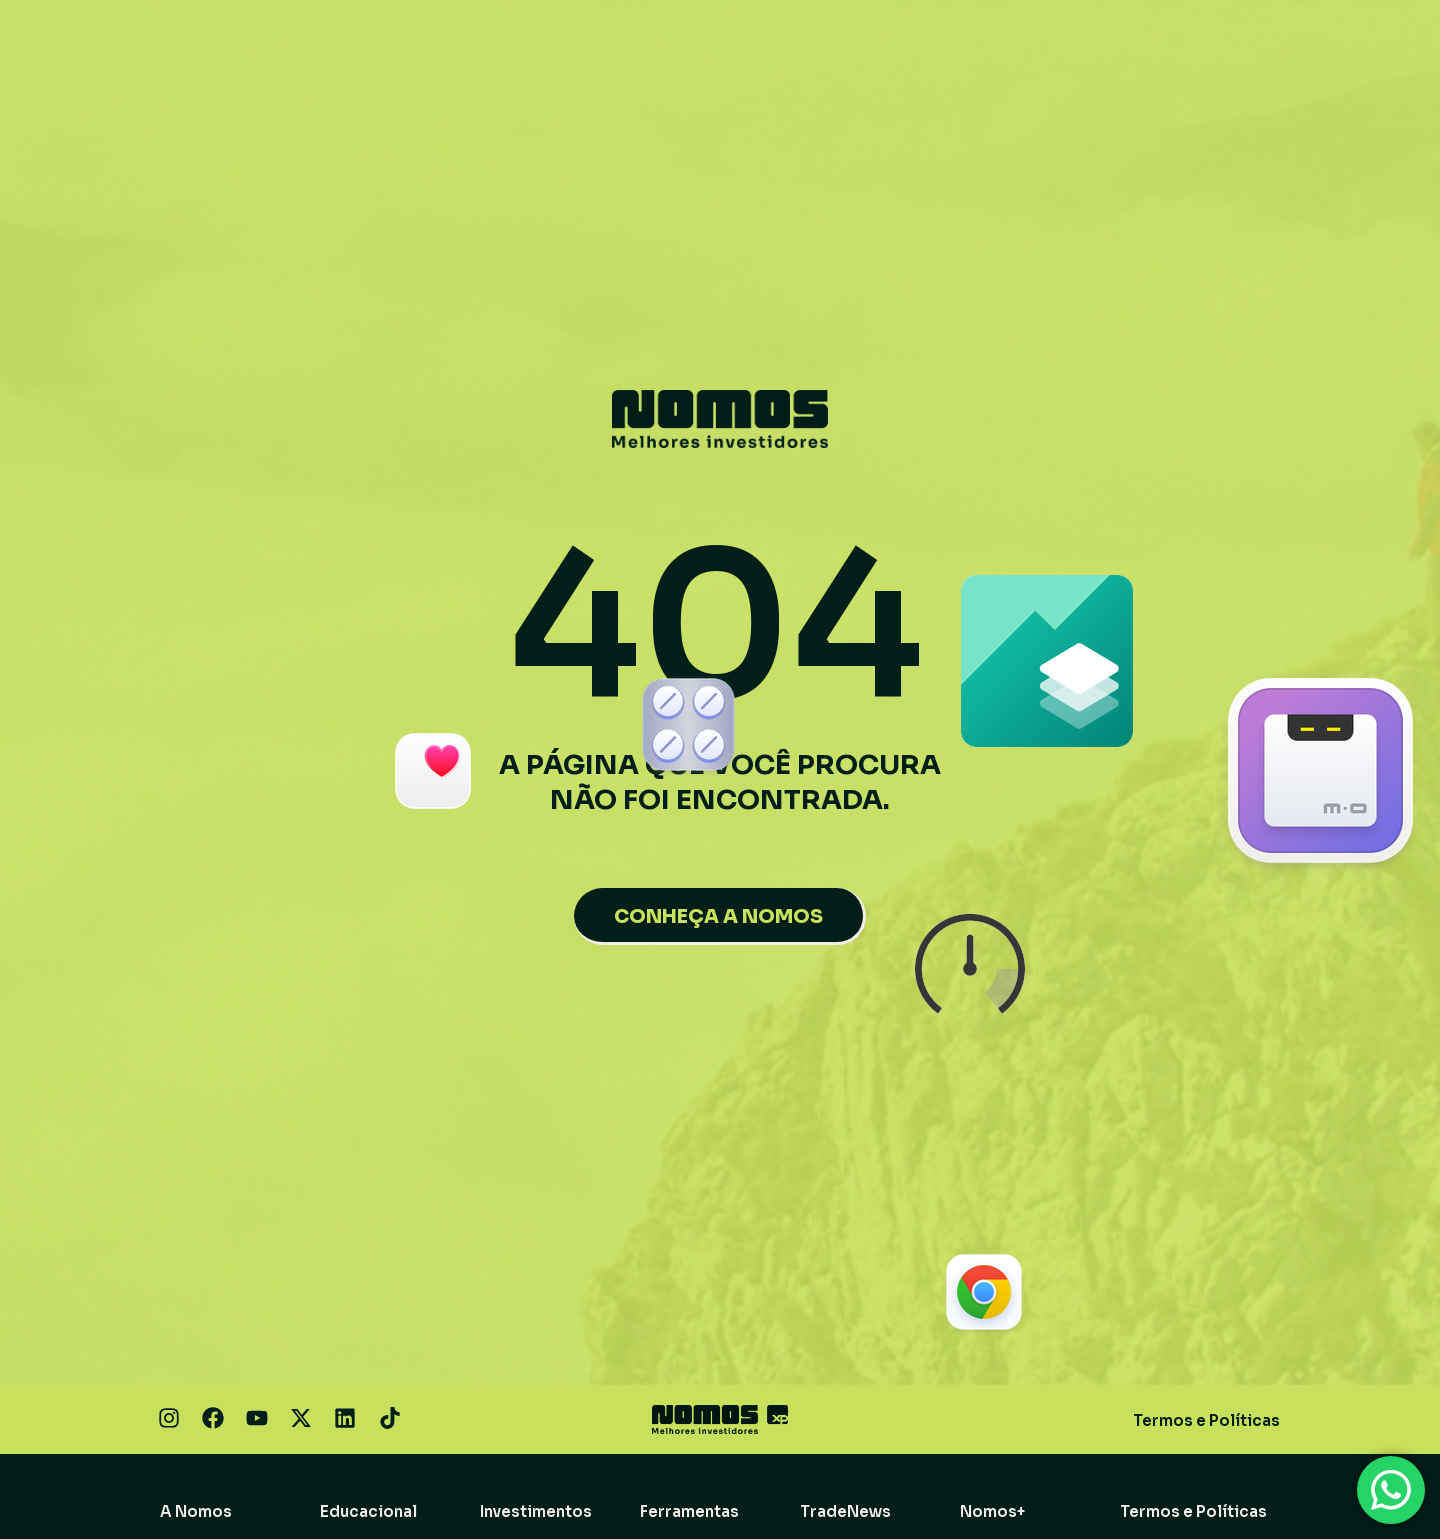  What do you see at coordinates (1047, 661) in the screenshot?
I see `open workbooks app for data visualization` at bounding box center [1047, 661].